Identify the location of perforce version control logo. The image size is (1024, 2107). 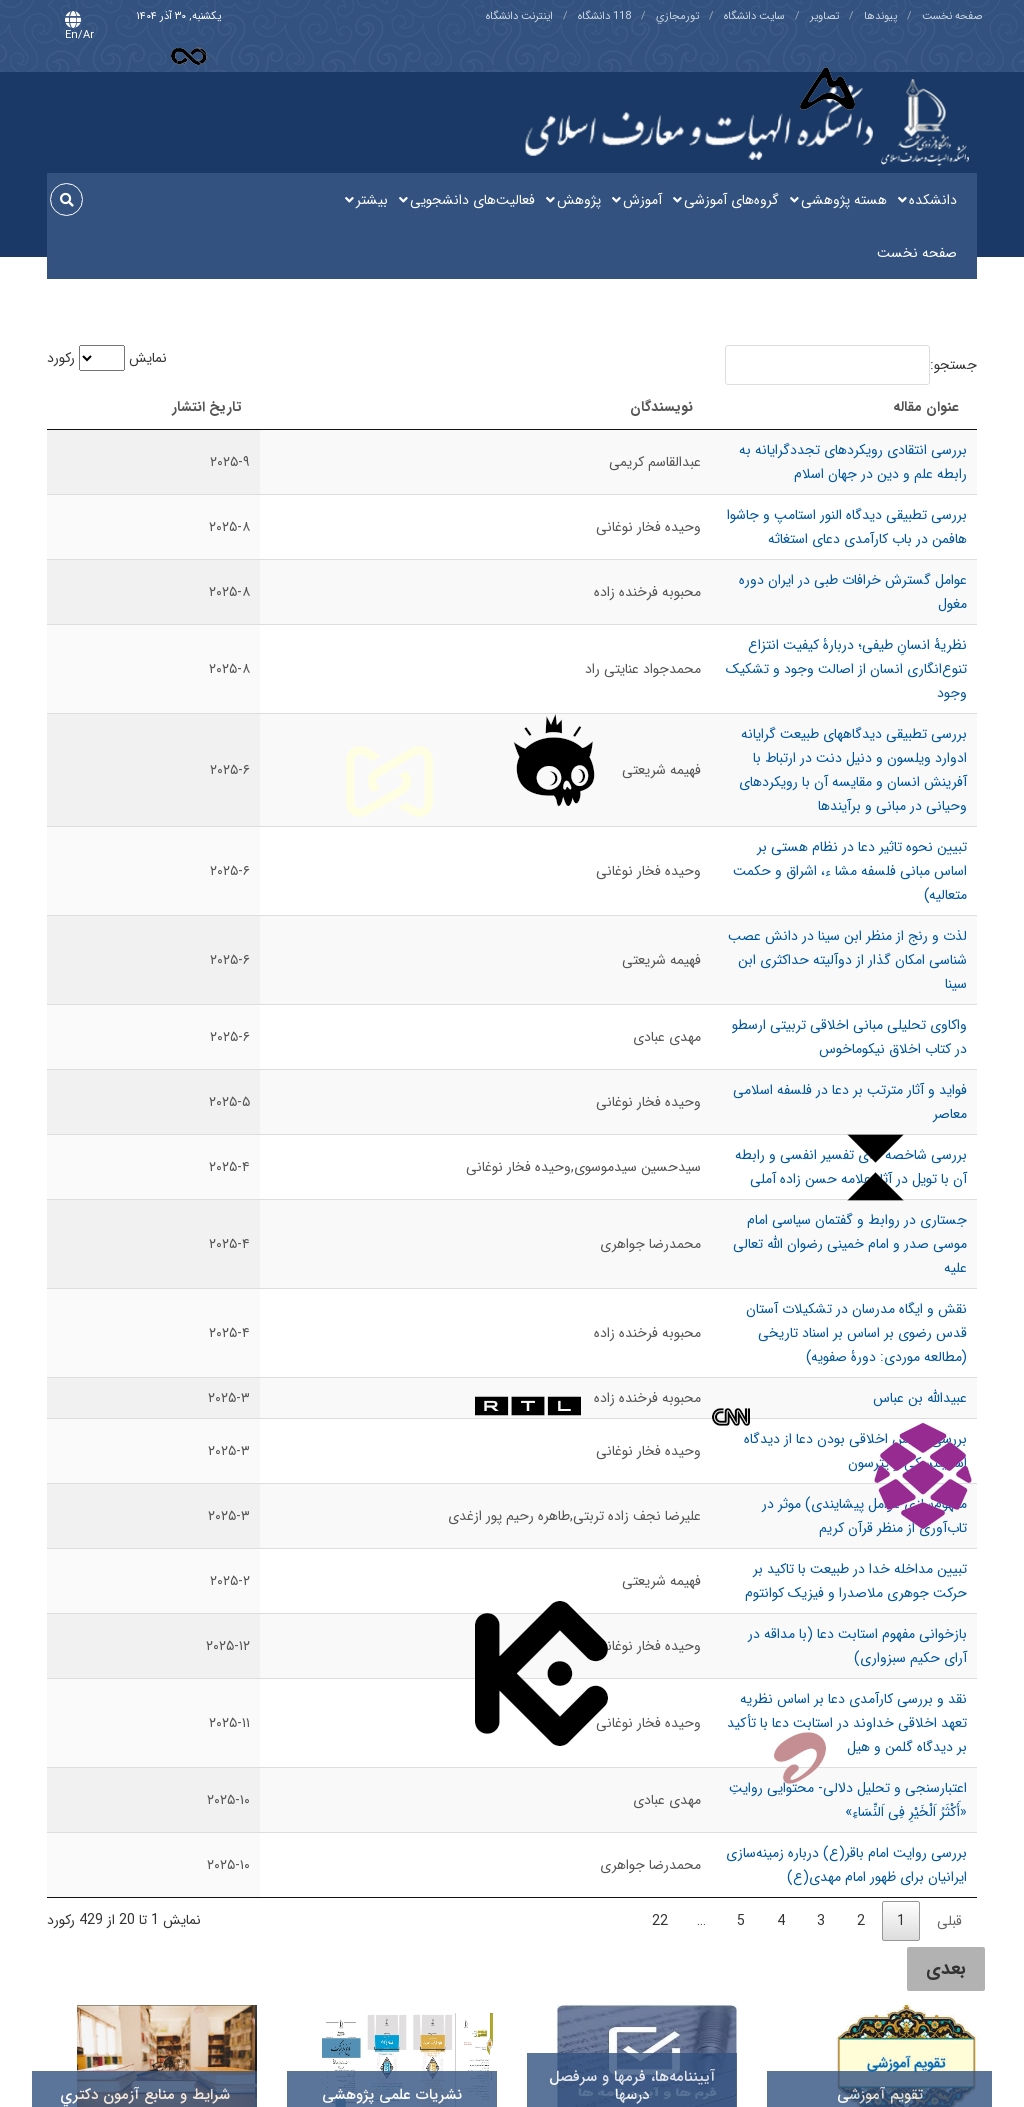
(389, 781).